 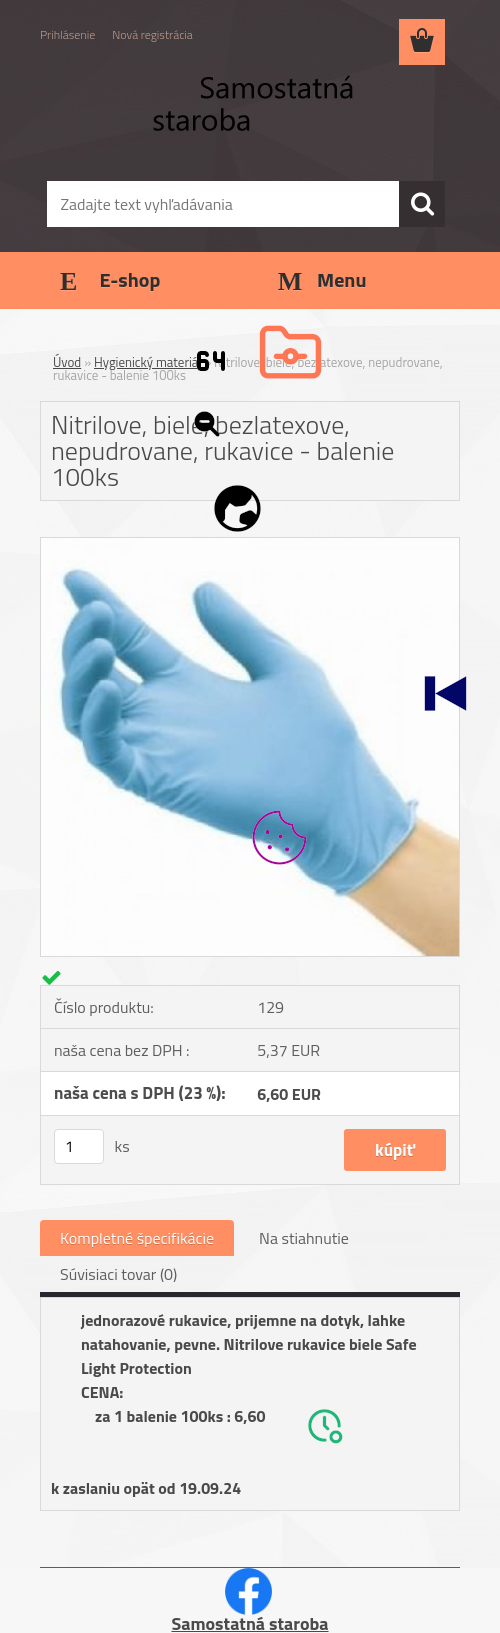 What do you see at coordinates (237, 508) in the screenshot?
I see `switch to international or global settings` at bounding box center [237, 508].